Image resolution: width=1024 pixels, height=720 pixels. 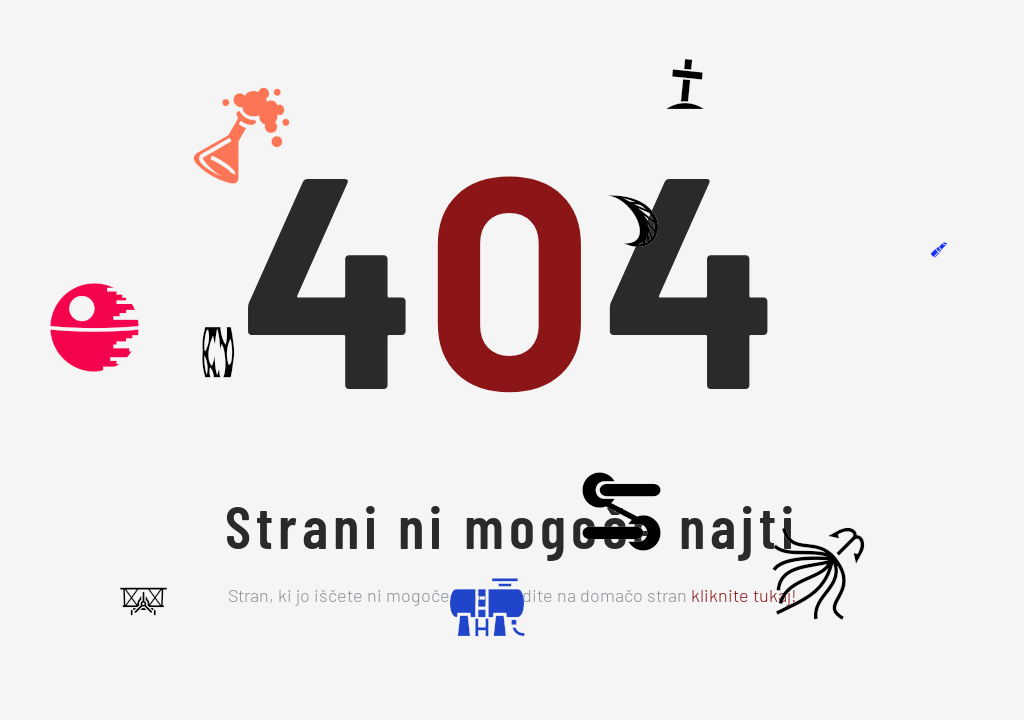 What do you see at coordinates (241, 135) in the screenshot?
I see `access alchemy or crafting features` at bounding box center [241, 135].